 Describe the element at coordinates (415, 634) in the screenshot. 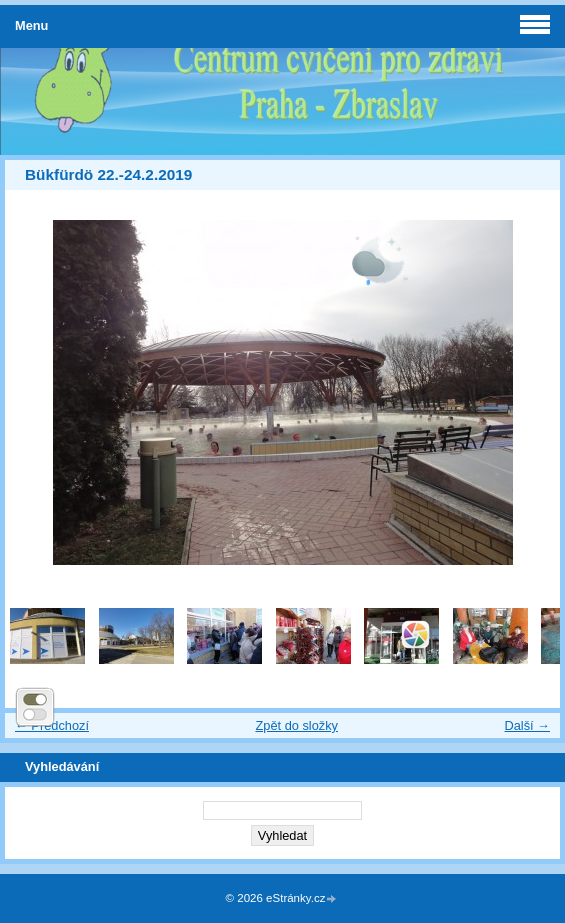

I see `open darktable photo editing application` at that location.